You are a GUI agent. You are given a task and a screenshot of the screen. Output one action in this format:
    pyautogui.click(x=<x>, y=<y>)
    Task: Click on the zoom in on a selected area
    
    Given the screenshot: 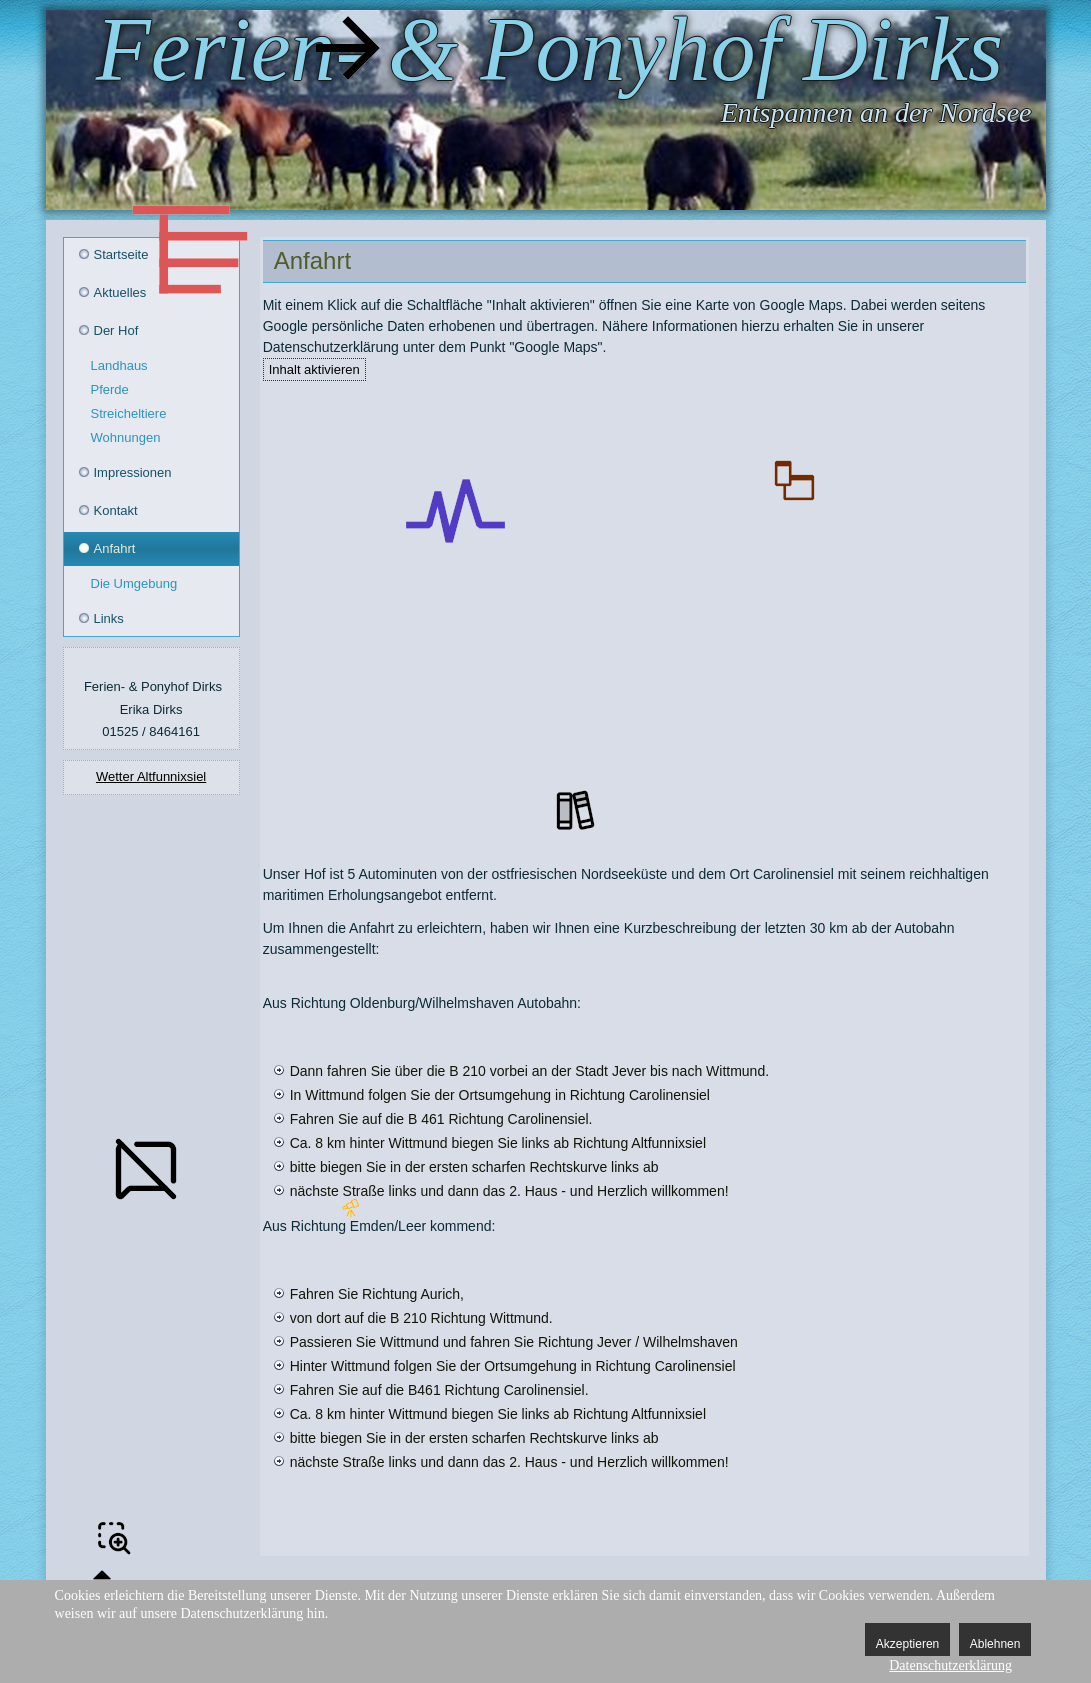 What is the action you would take?
    pyautogui.click(x=113, y=1537)
    